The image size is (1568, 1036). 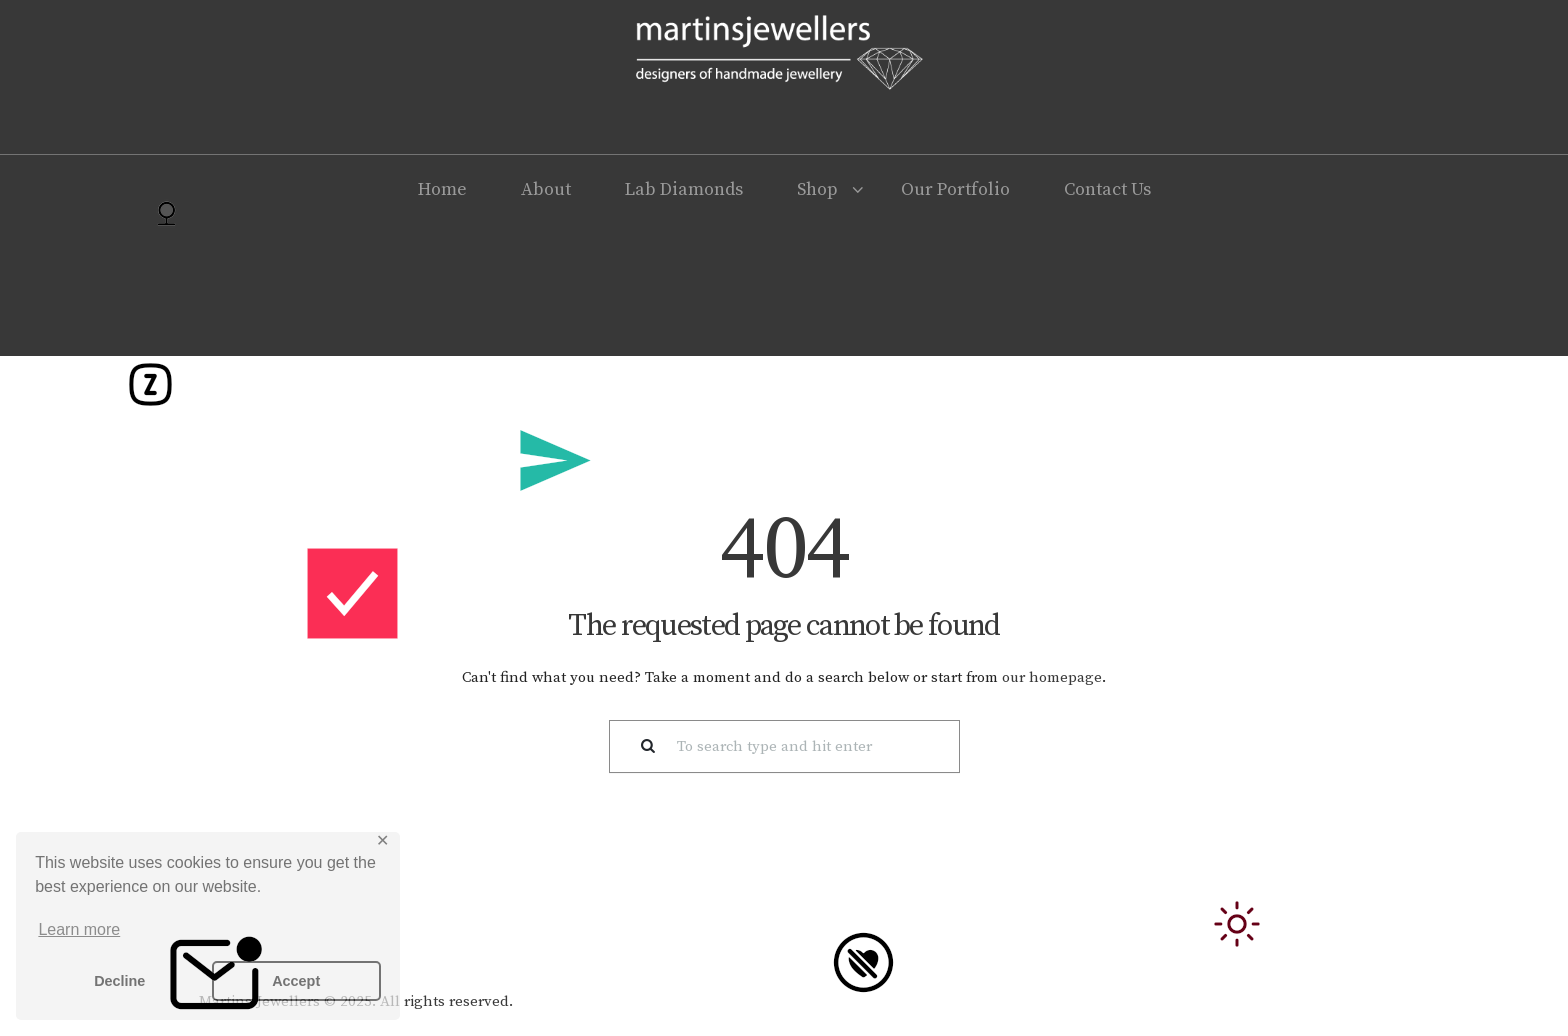 I want to click on send a message, so click(x=555, y=460).